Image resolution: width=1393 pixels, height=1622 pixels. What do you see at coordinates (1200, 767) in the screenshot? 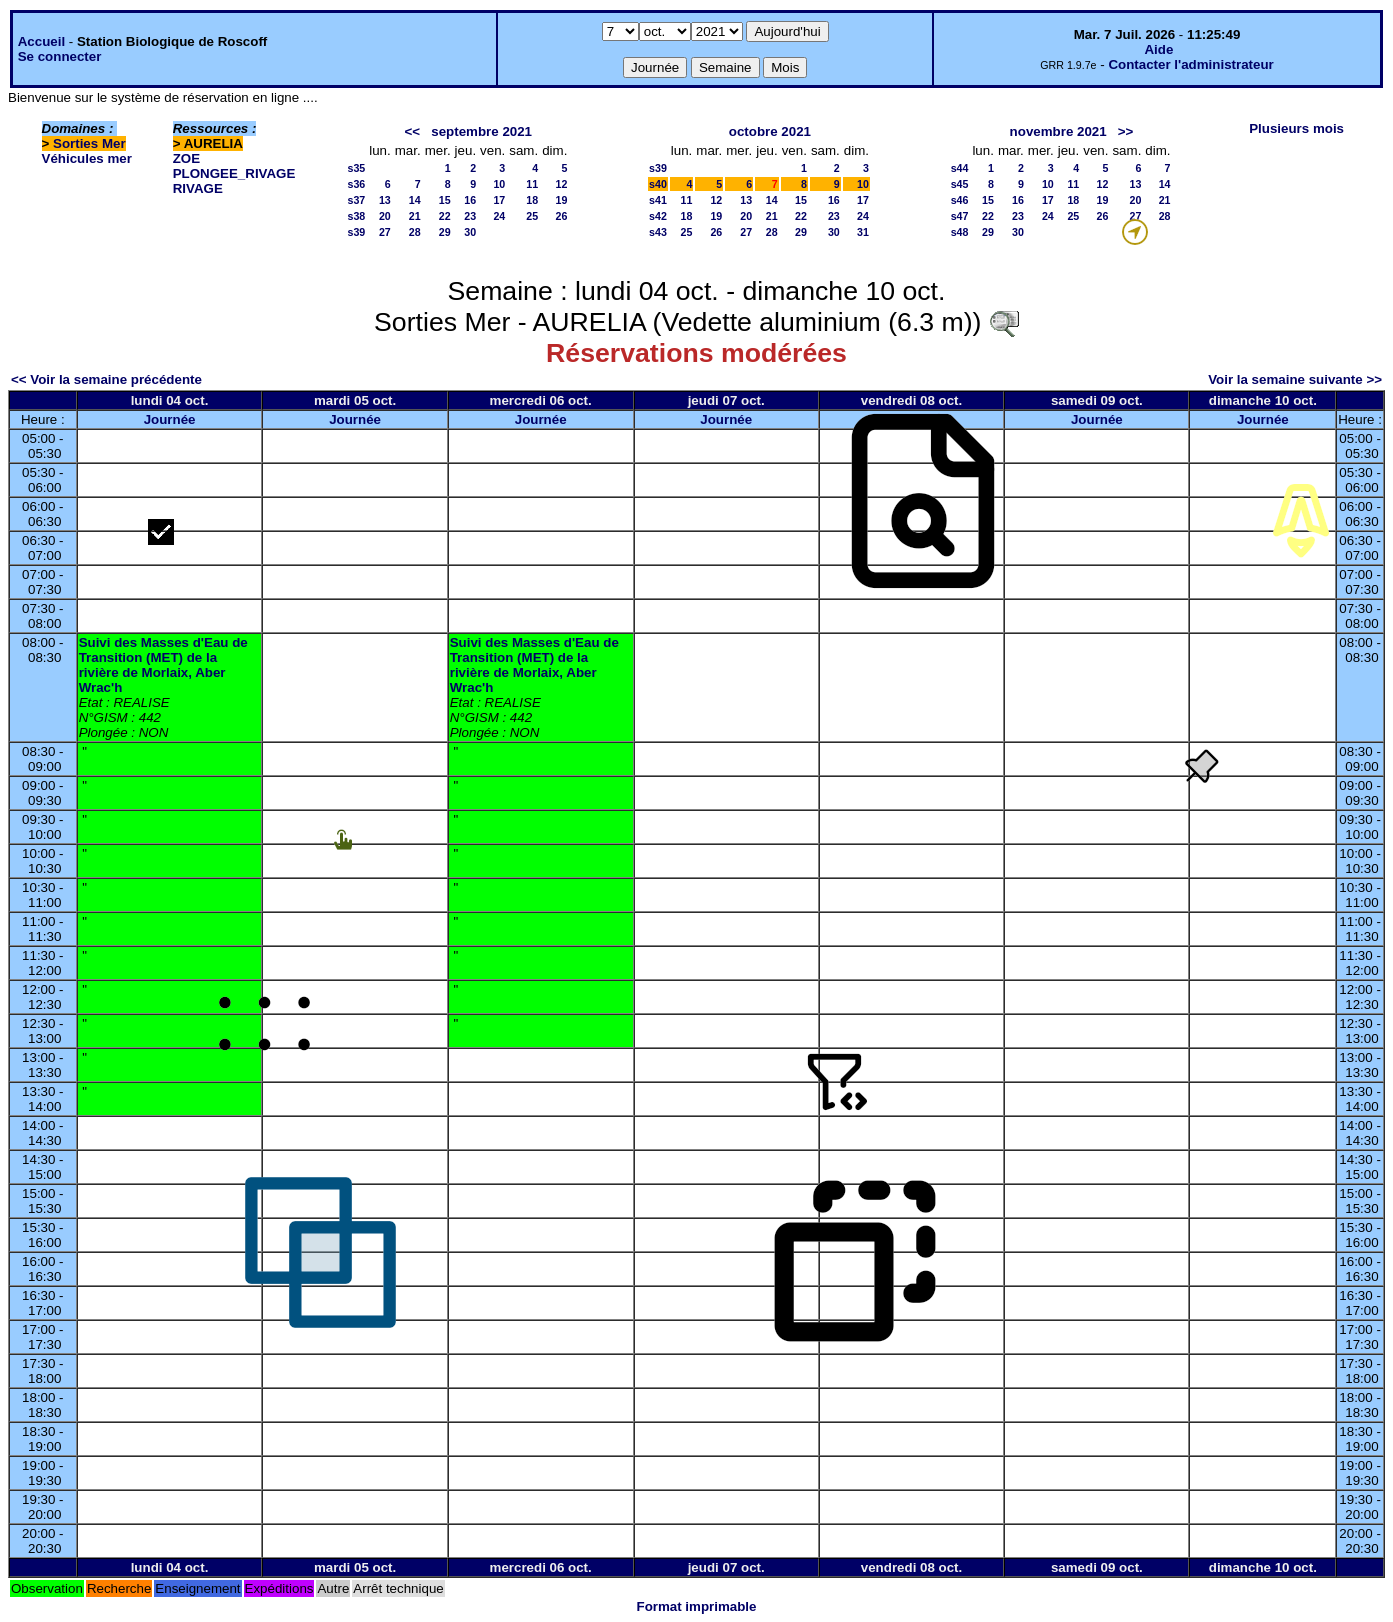
I see `pin an item to keep it visible` at bounding box center [1200, 767].